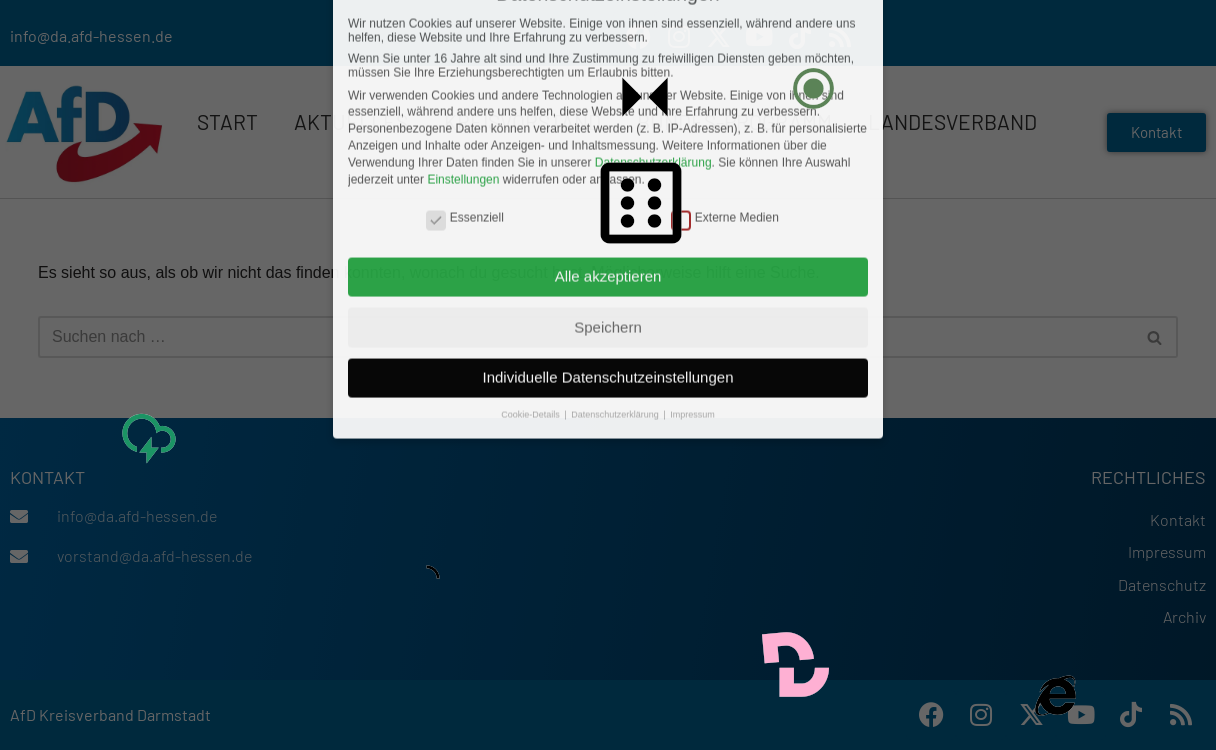 This screenshot has height=750, width=1216. I want to click on indicates a dice roll result of six, so click(641, 203).